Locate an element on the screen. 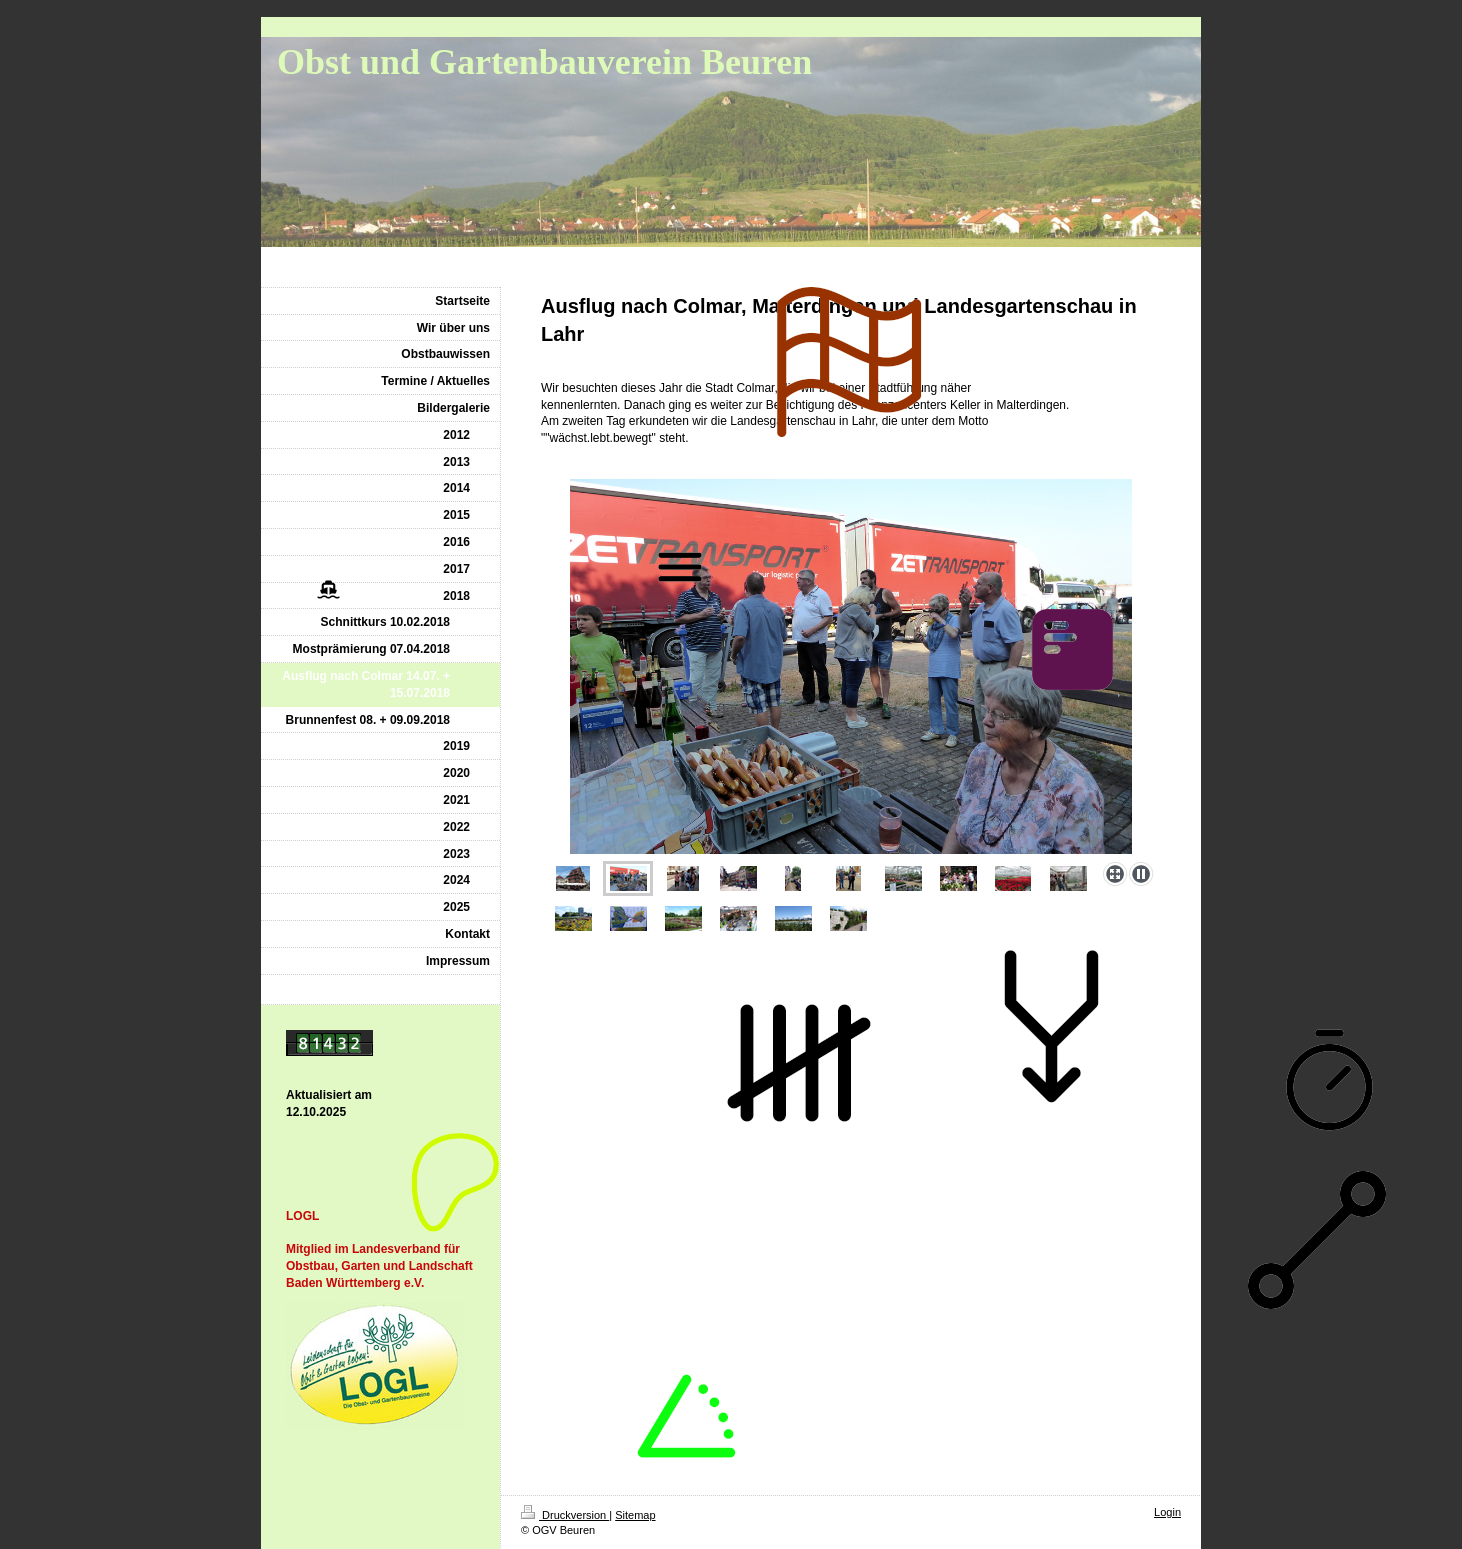 This screenshot has width=1462, height=1549. indicates a finish line or completion point is located at coordinates (843, 359).